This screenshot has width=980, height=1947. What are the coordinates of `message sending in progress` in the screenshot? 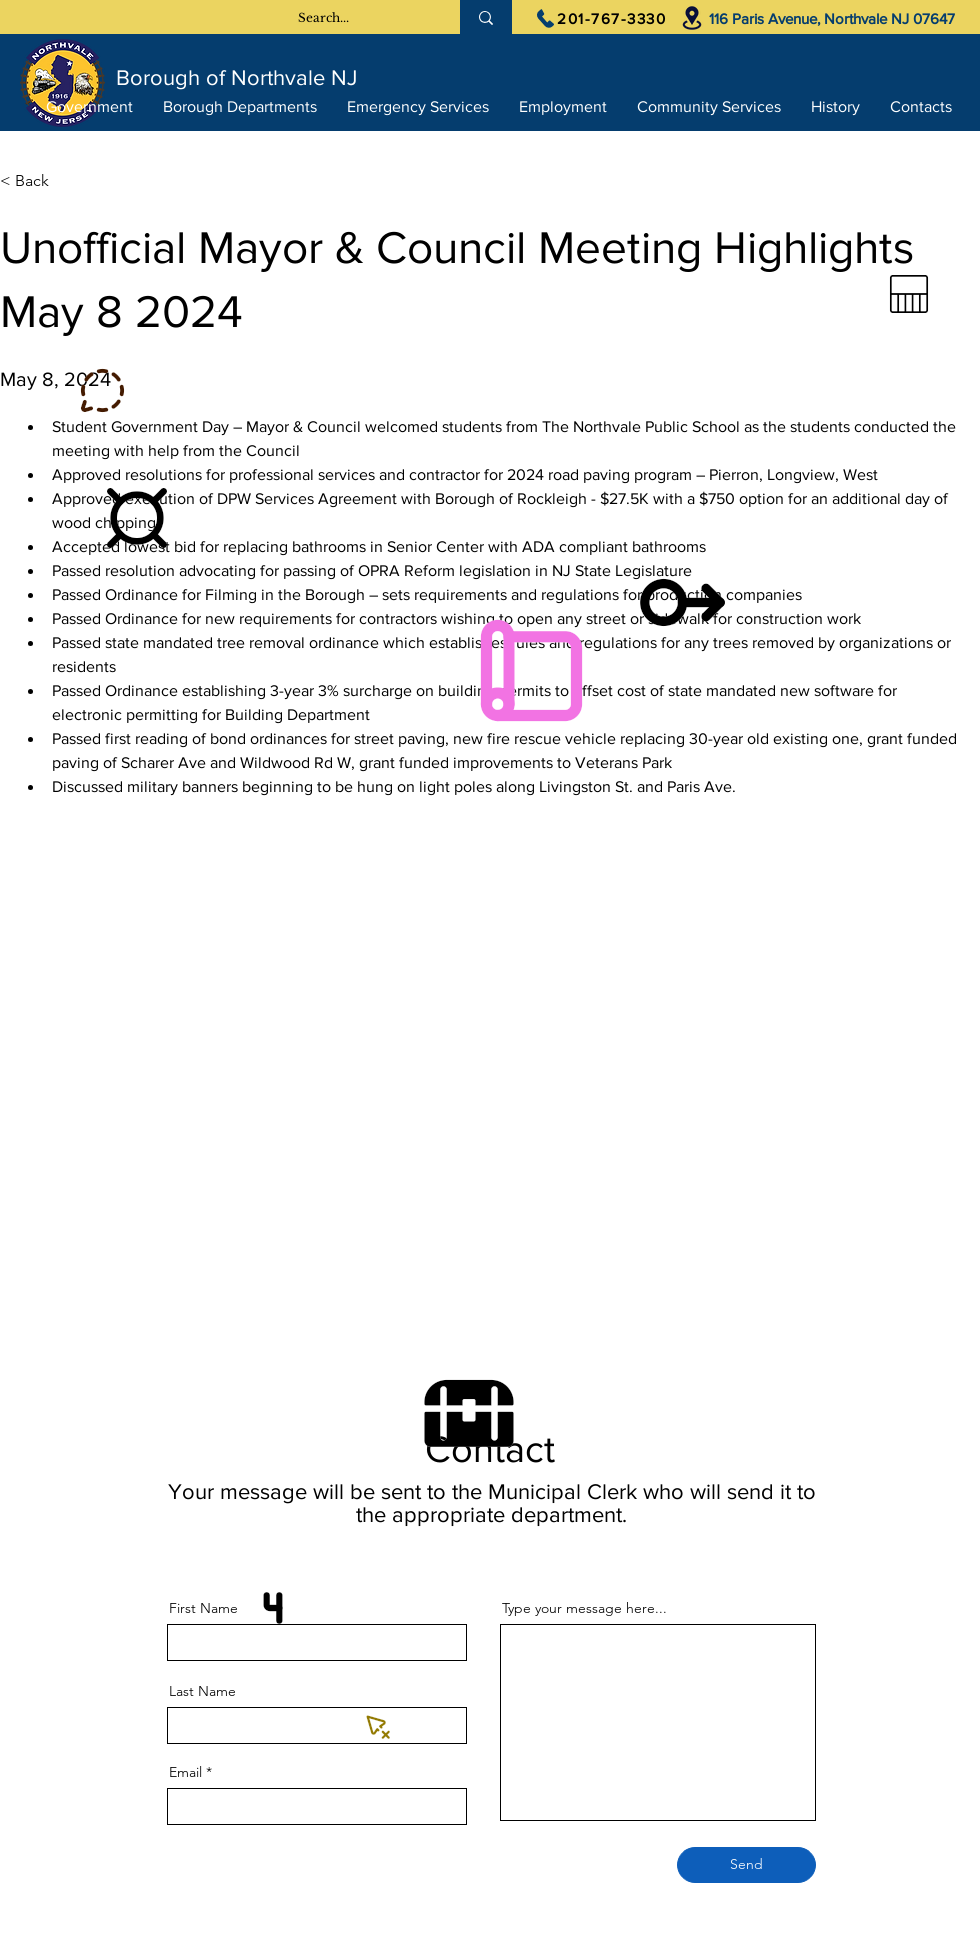 It's located at (102, 390).